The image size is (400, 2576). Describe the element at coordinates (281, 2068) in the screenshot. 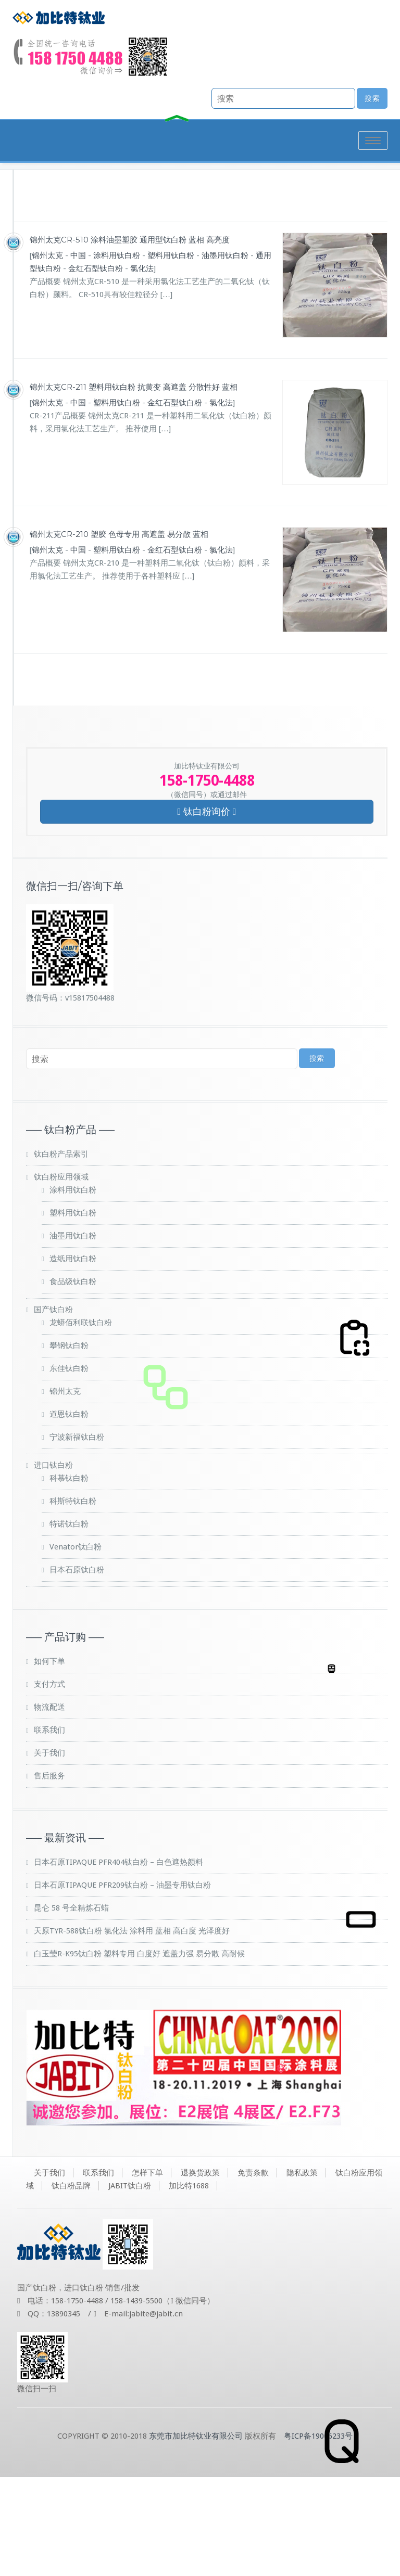

I see `open superhuman email app` at that location.